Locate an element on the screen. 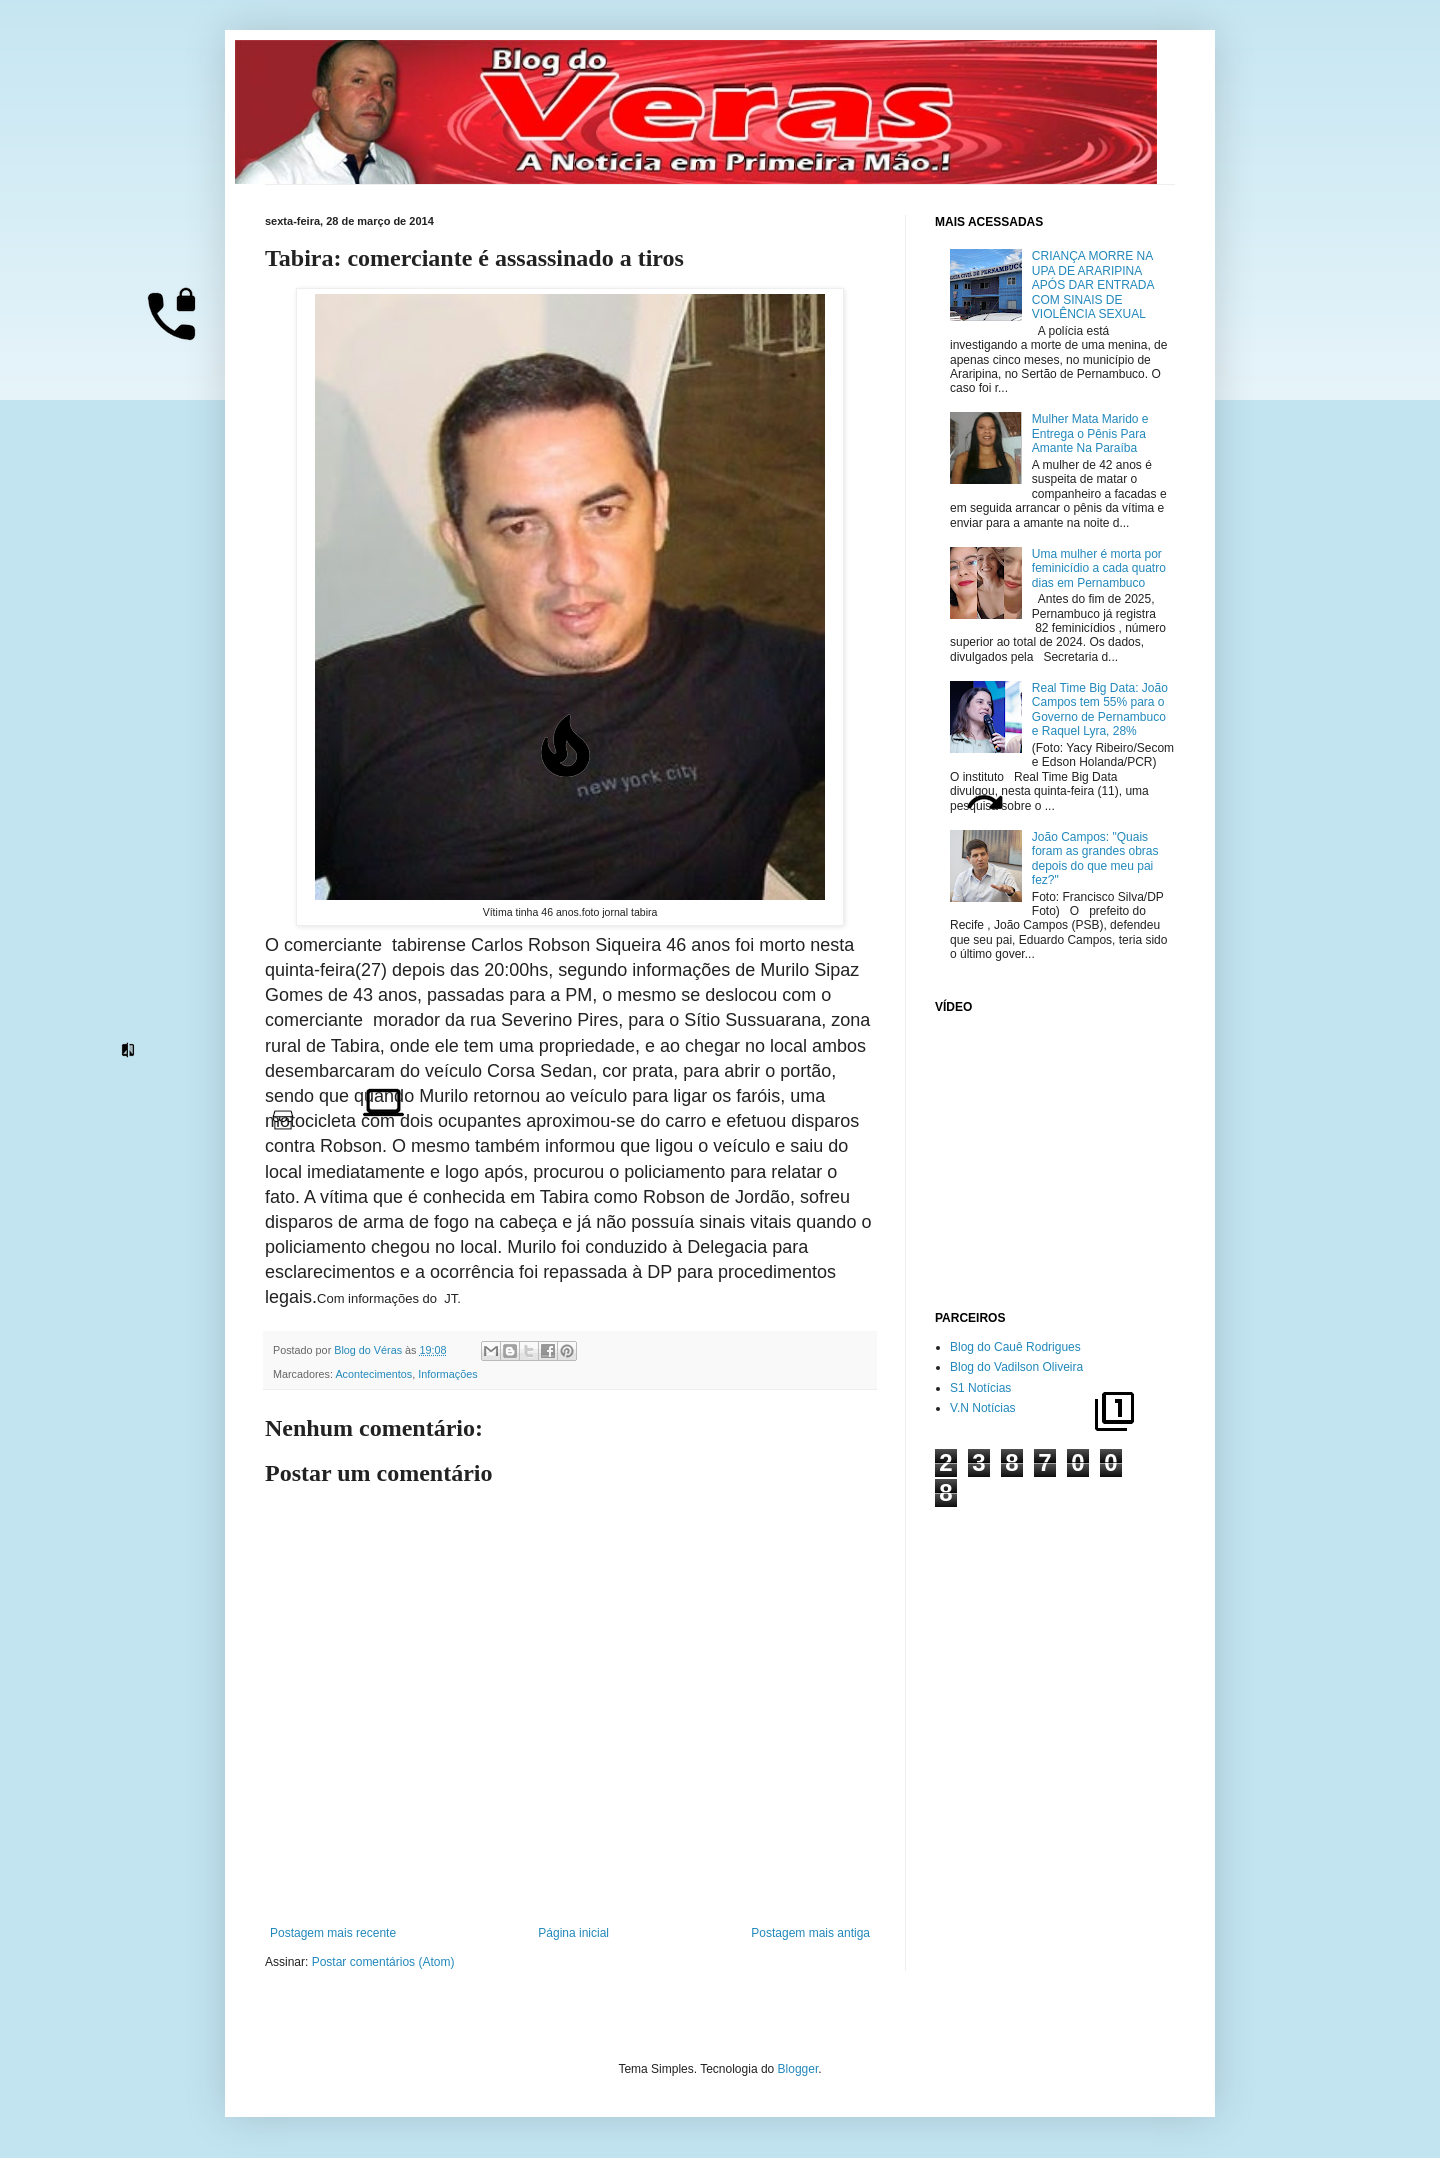 This screenshot has height=2158, width=1440. access laptop or computer settings is located at coordinates (383, 1102).